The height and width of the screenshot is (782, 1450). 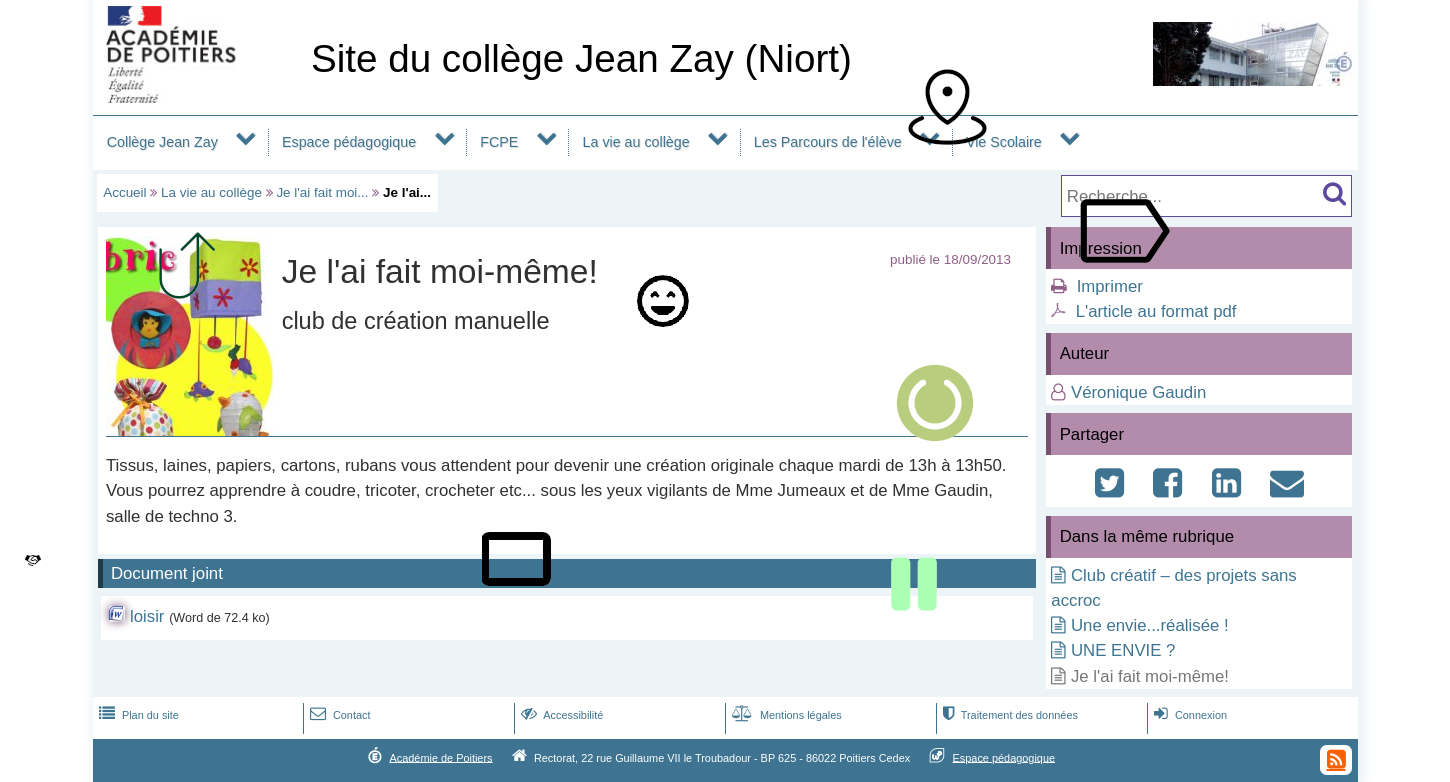 I want to click on indicates loading or processing in progress, so click(x=935, y=403).